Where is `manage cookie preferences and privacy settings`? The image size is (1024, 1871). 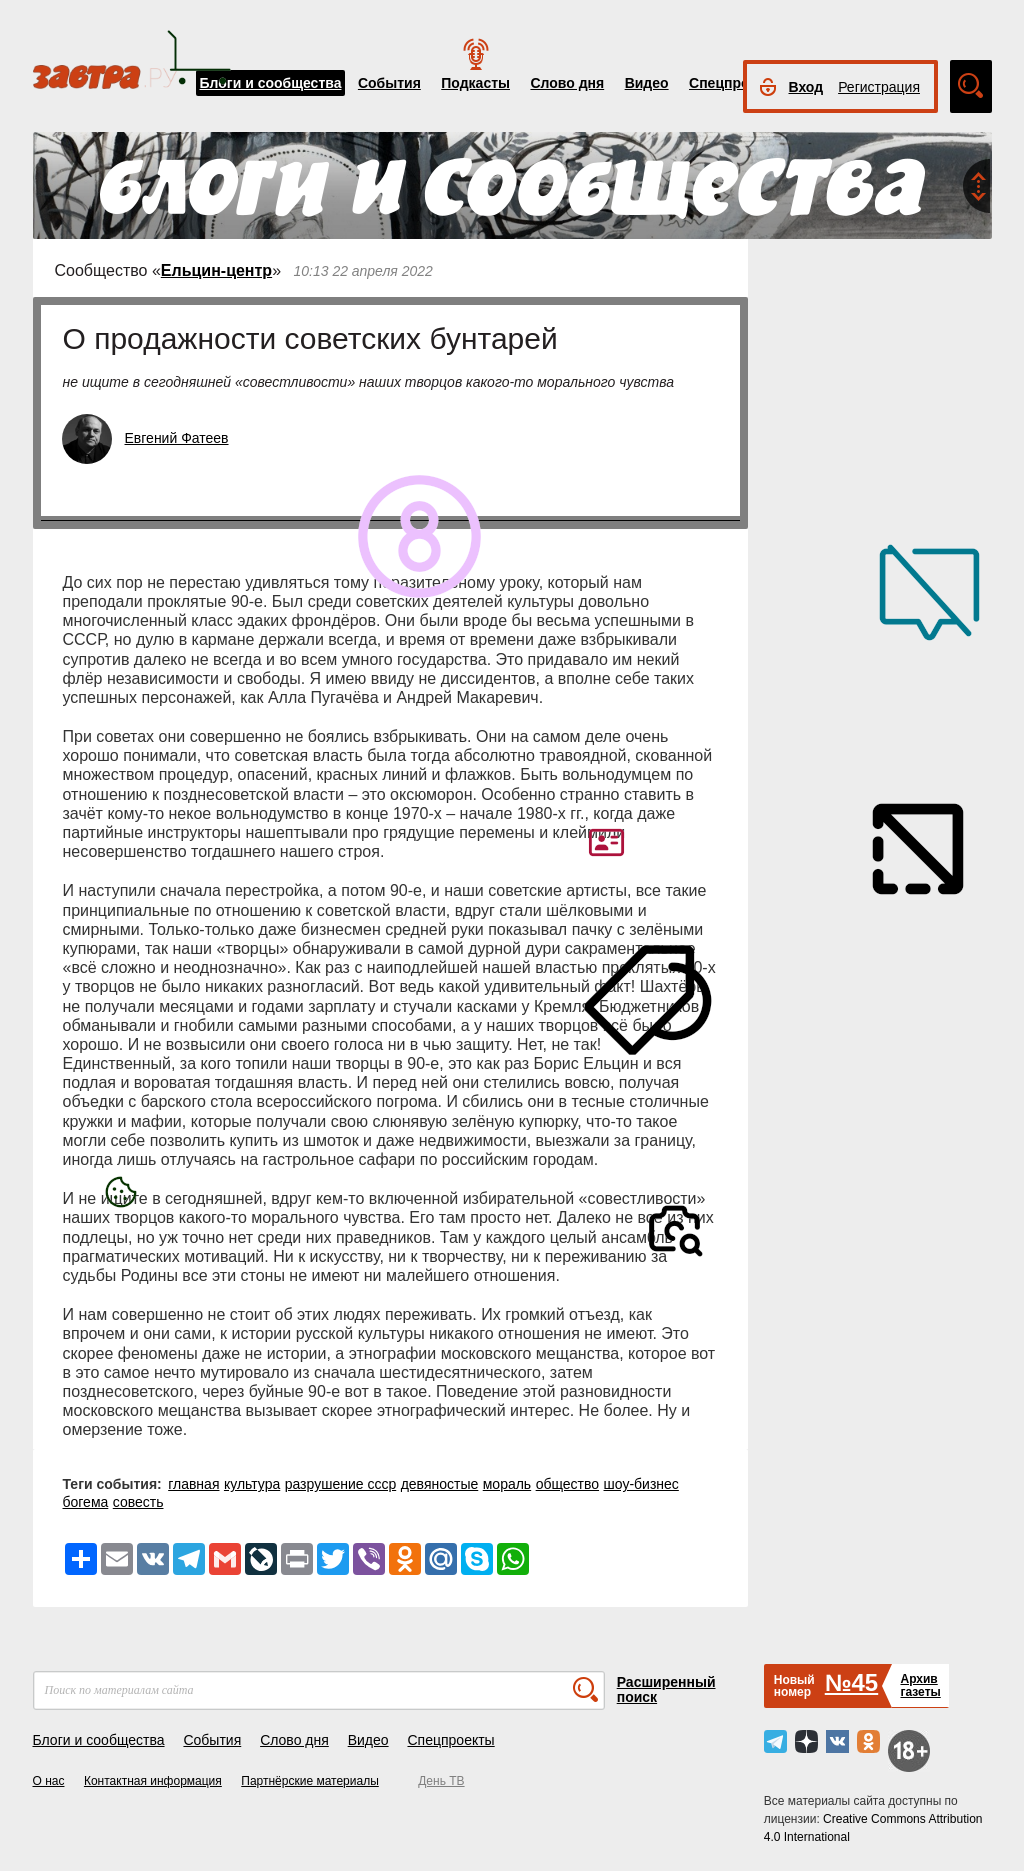
manage cookie preferences and privacy settings is located at coordinates (121, 1192).